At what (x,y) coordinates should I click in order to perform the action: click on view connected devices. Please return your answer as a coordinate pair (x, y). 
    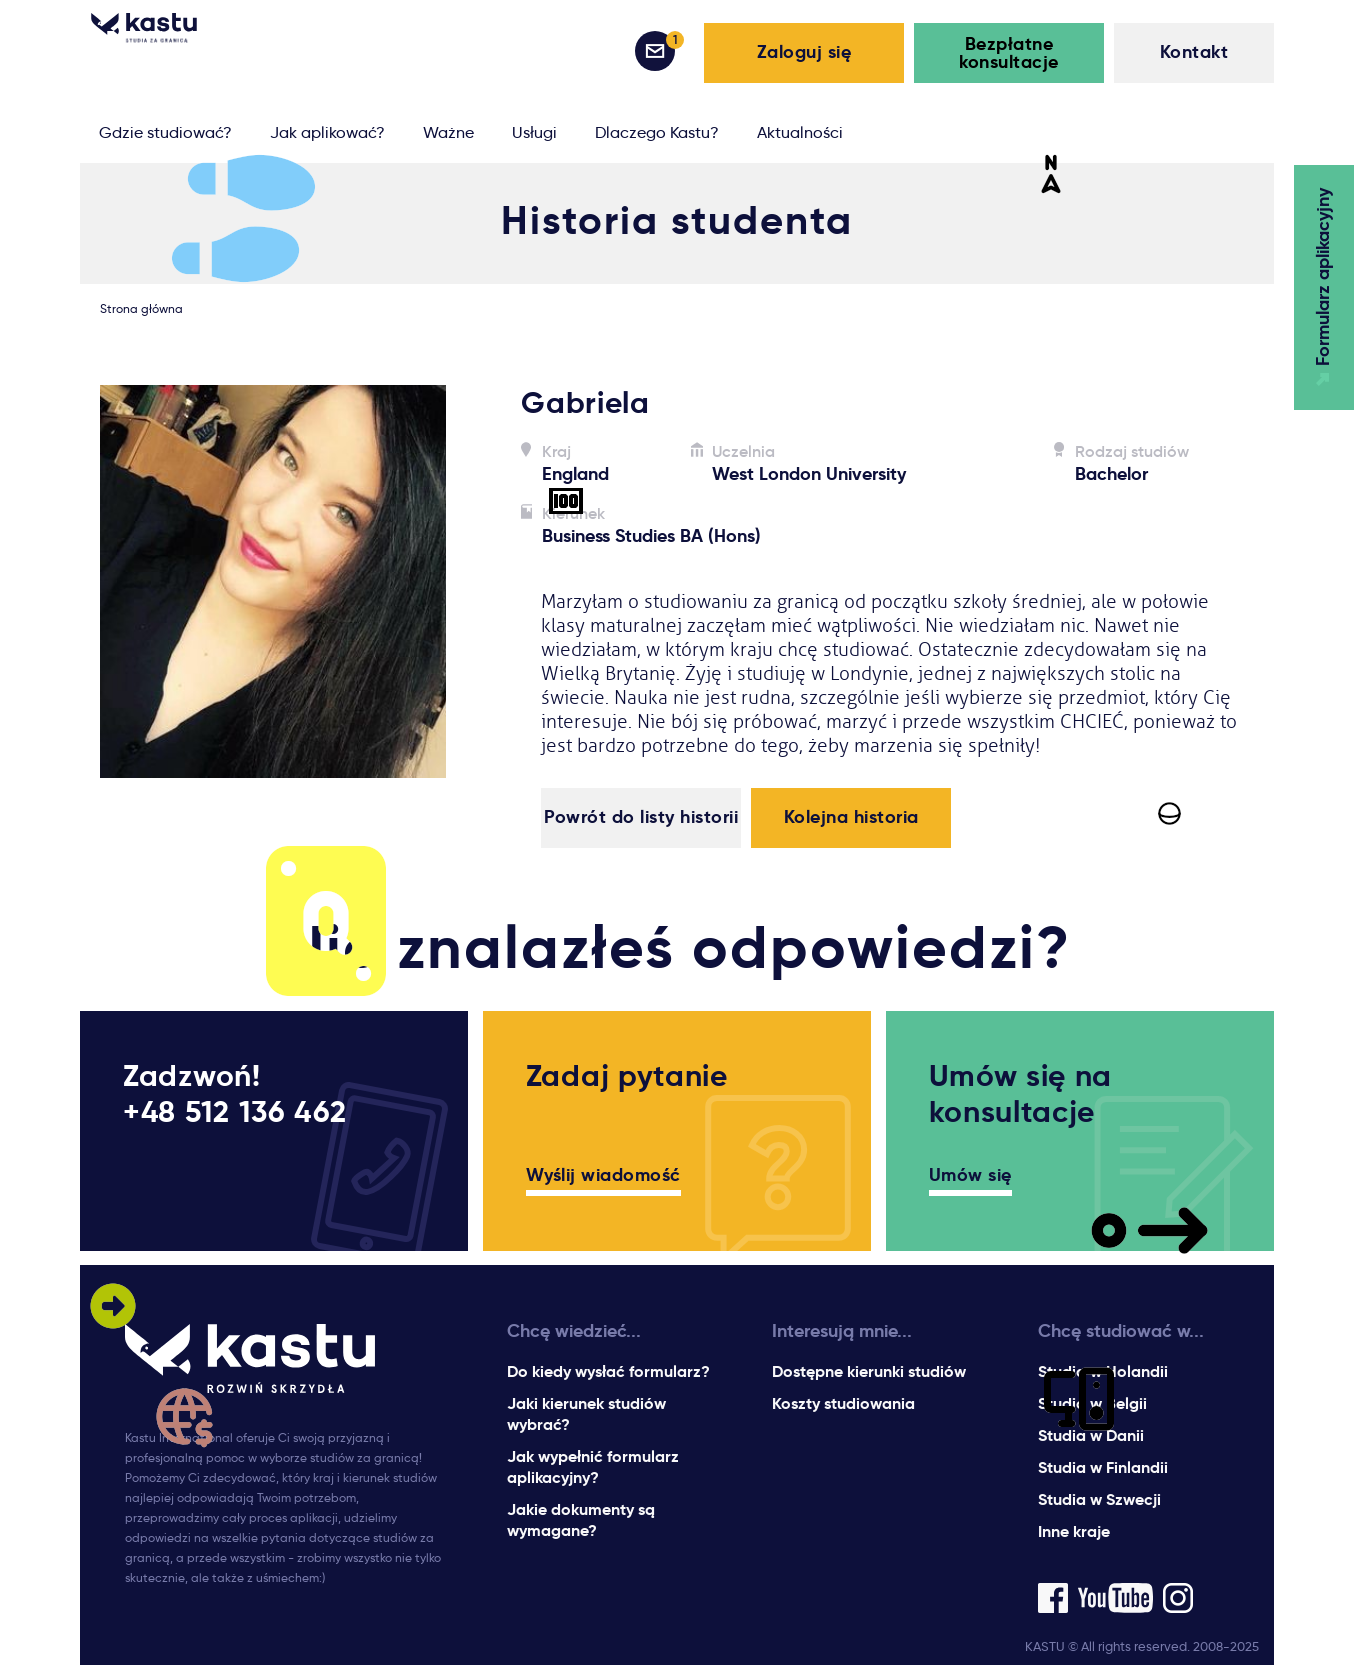
    Looking at the image, I should click on (1079, 1399).